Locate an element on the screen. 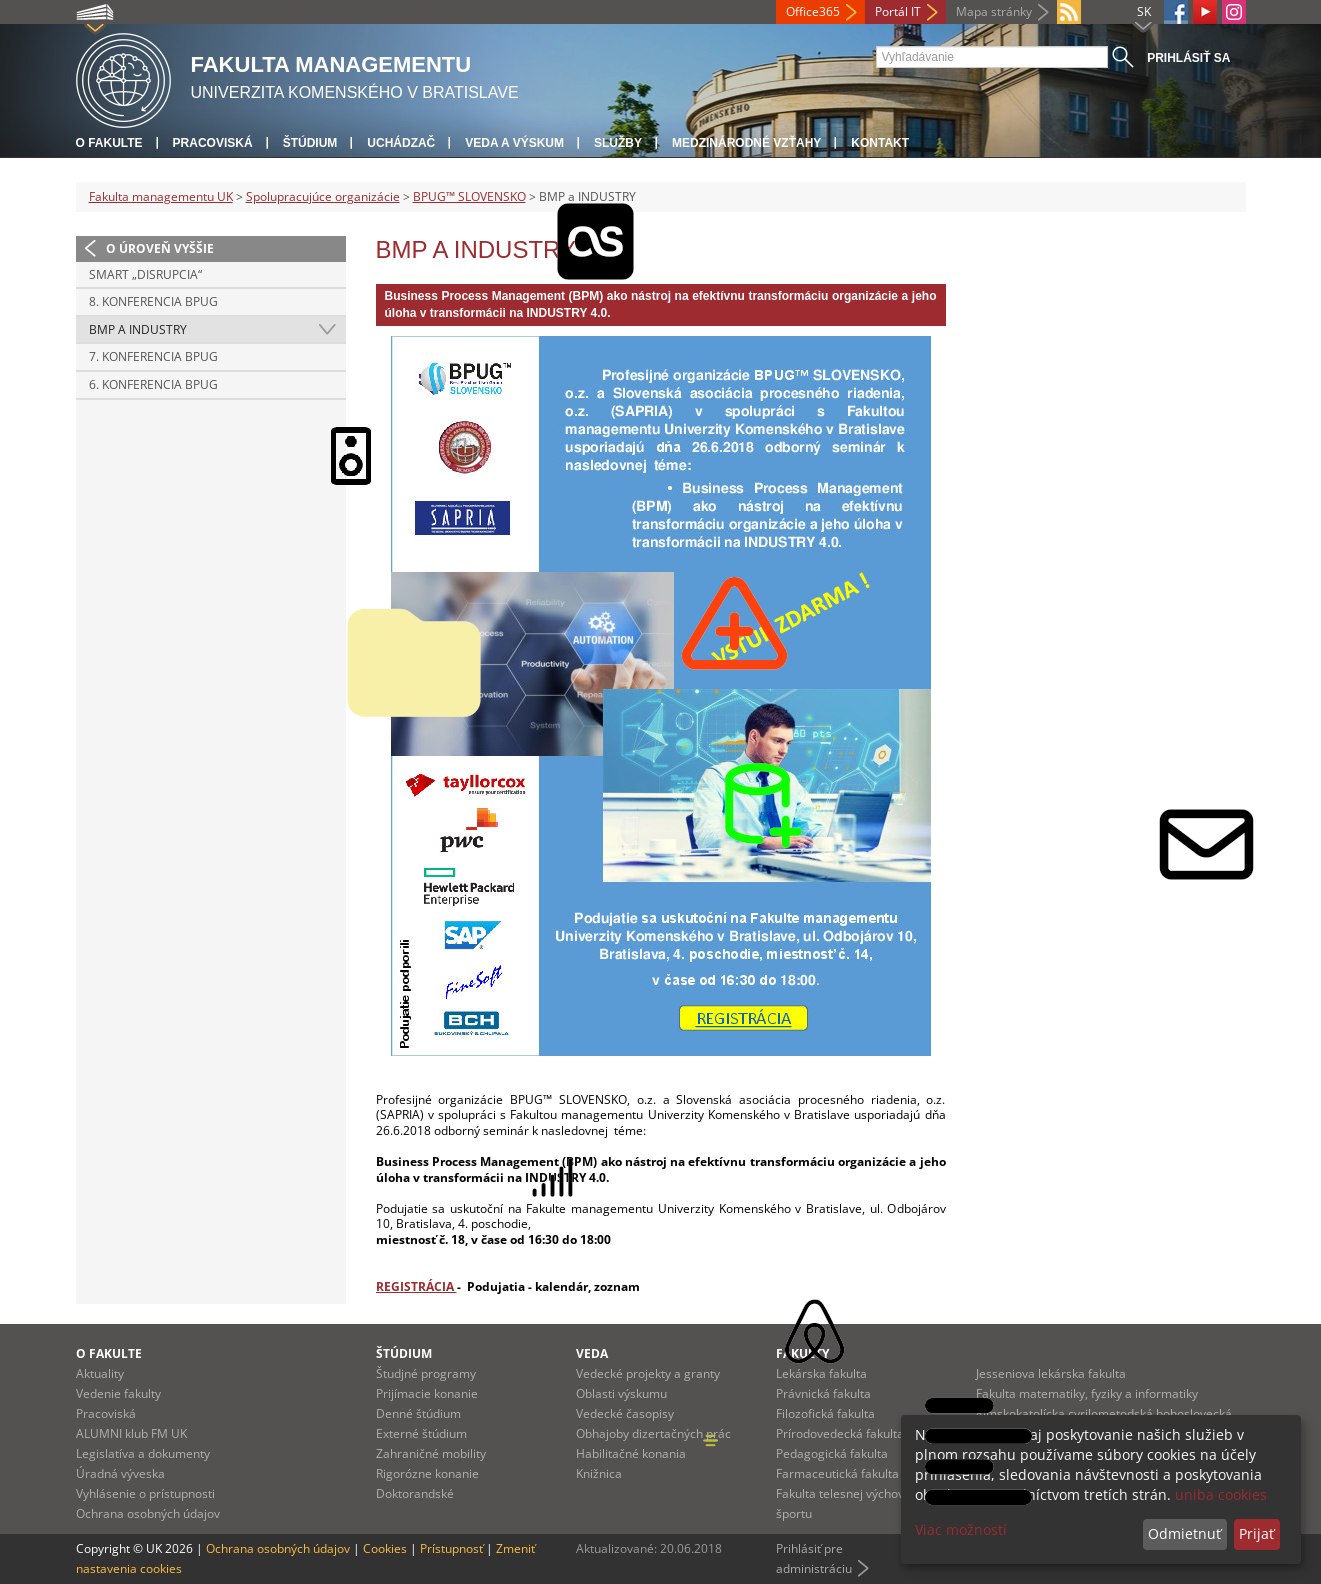  open the airbnb app is located at coordinates (814, 1331).